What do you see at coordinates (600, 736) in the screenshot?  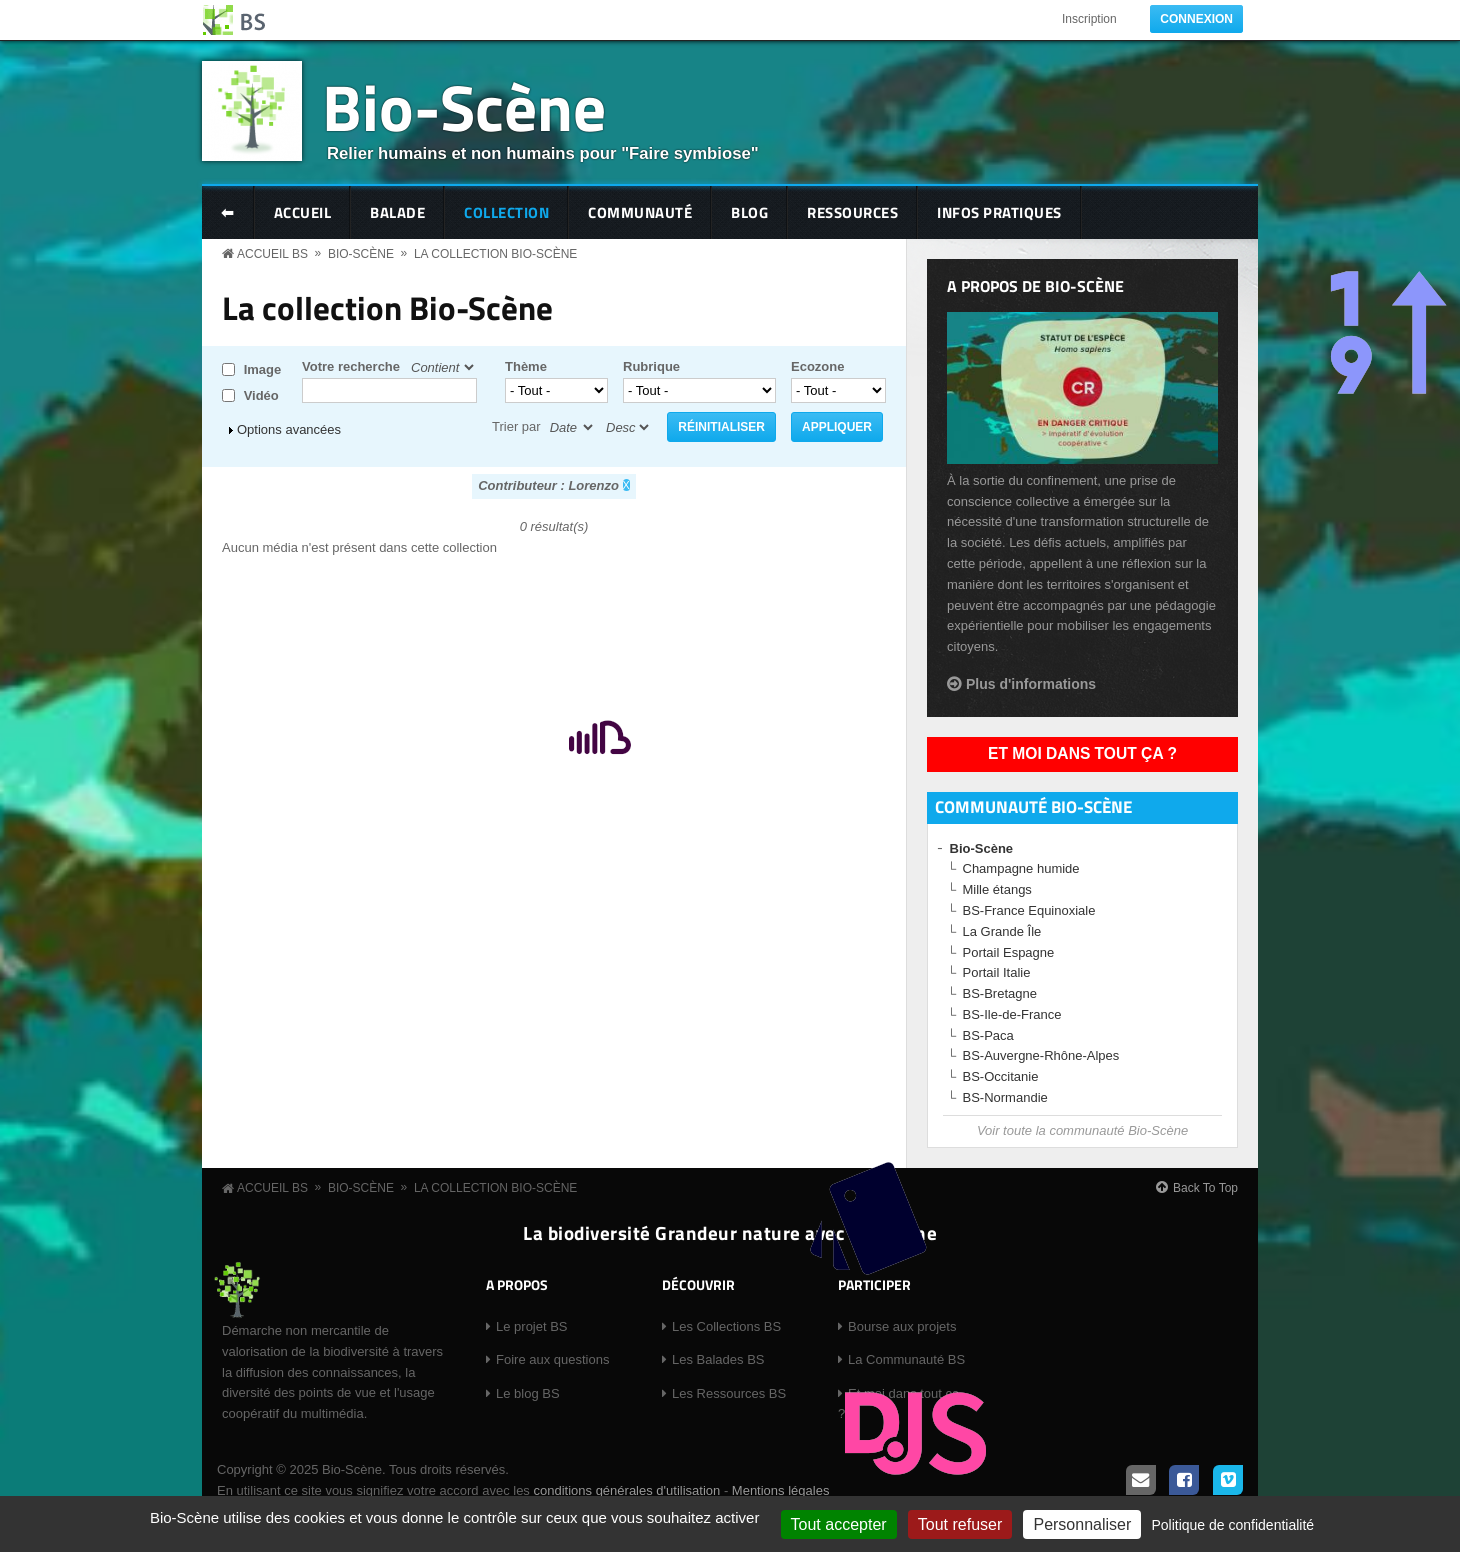 I see `open soundcloud app` at bounding box center [600, 736].